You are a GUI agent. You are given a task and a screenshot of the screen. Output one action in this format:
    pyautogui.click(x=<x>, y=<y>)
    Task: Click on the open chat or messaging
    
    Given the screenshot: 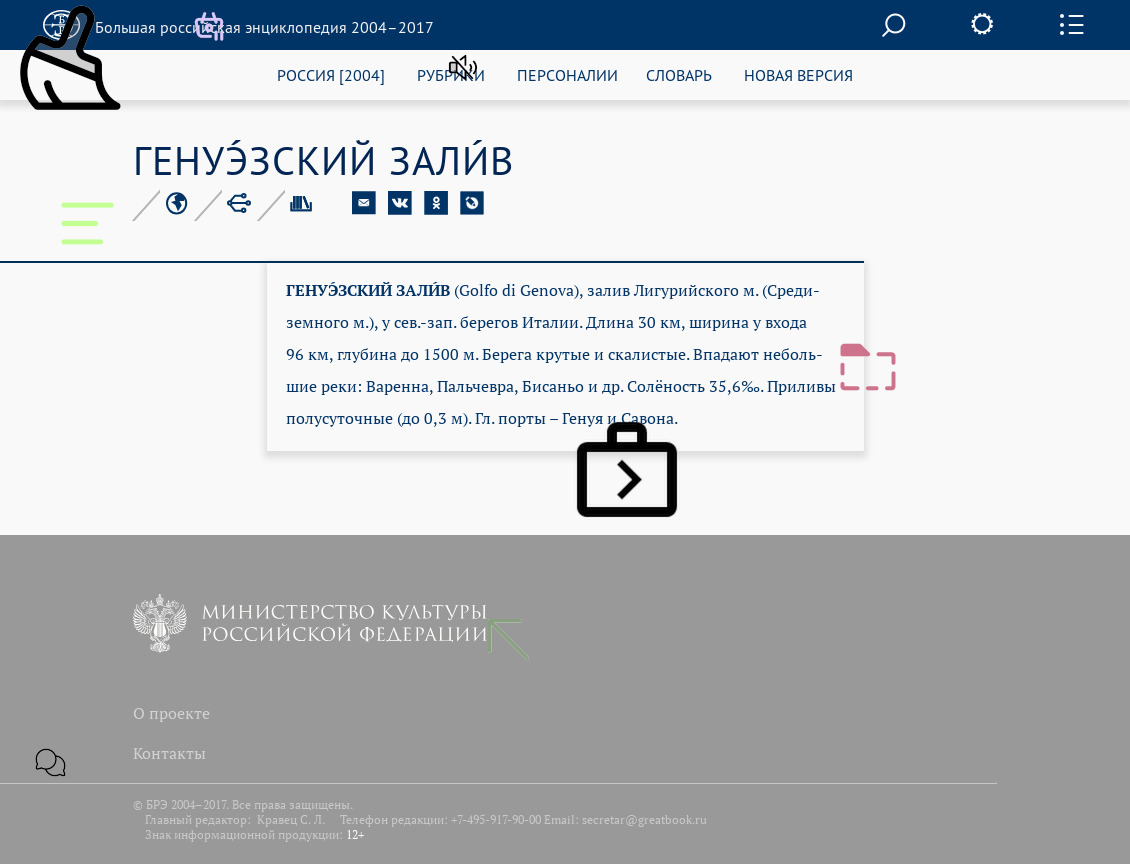 What is the action you would take?
    pyautogui.click(x=50, y=762)
    